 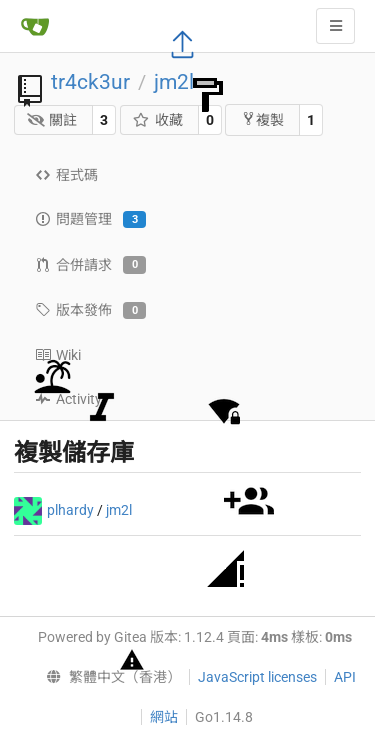 What do you see at coordinates (249, 502) in the screenshot?
I see `add a new member to a group` at bounding box center [249, 502].